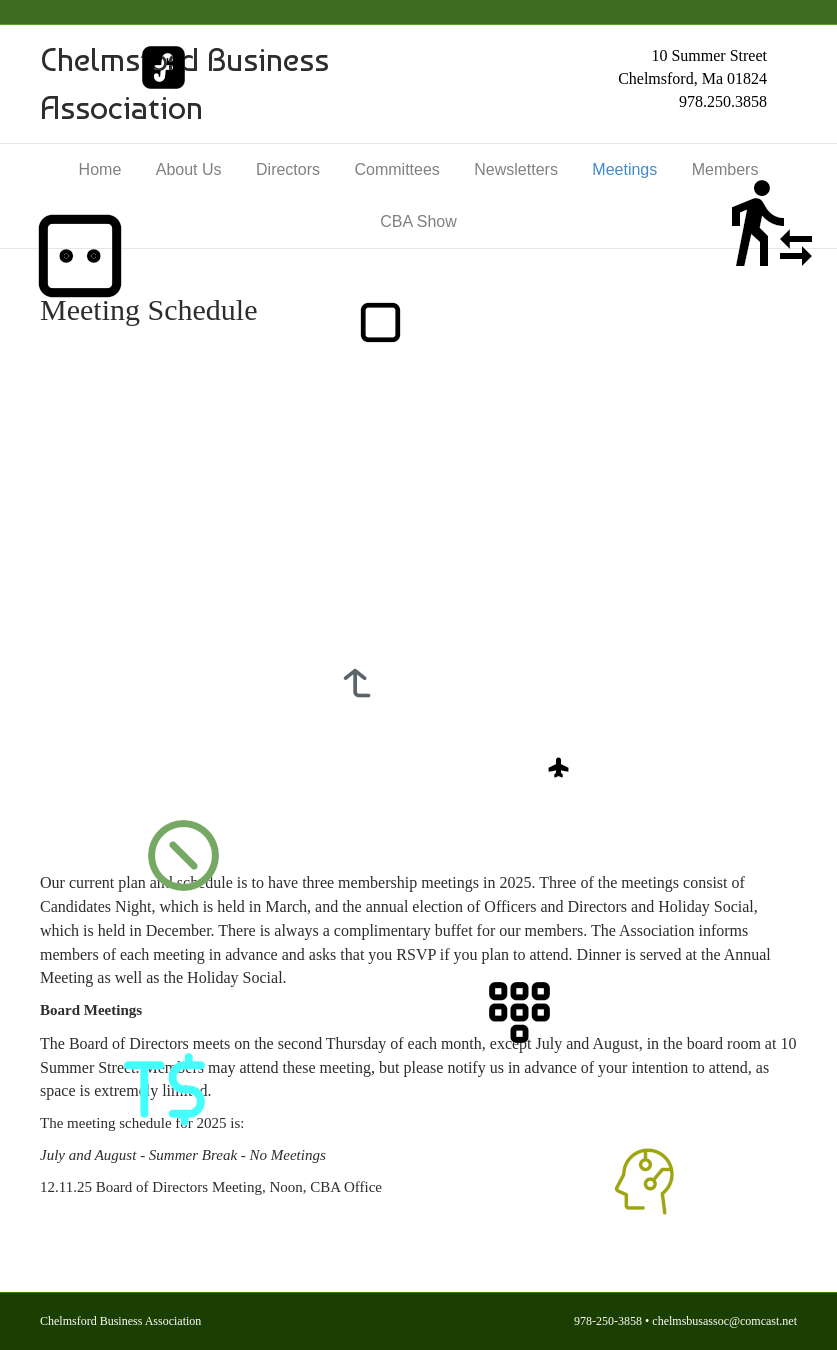  I want to click on access function or formula editor, so click(163, 67).